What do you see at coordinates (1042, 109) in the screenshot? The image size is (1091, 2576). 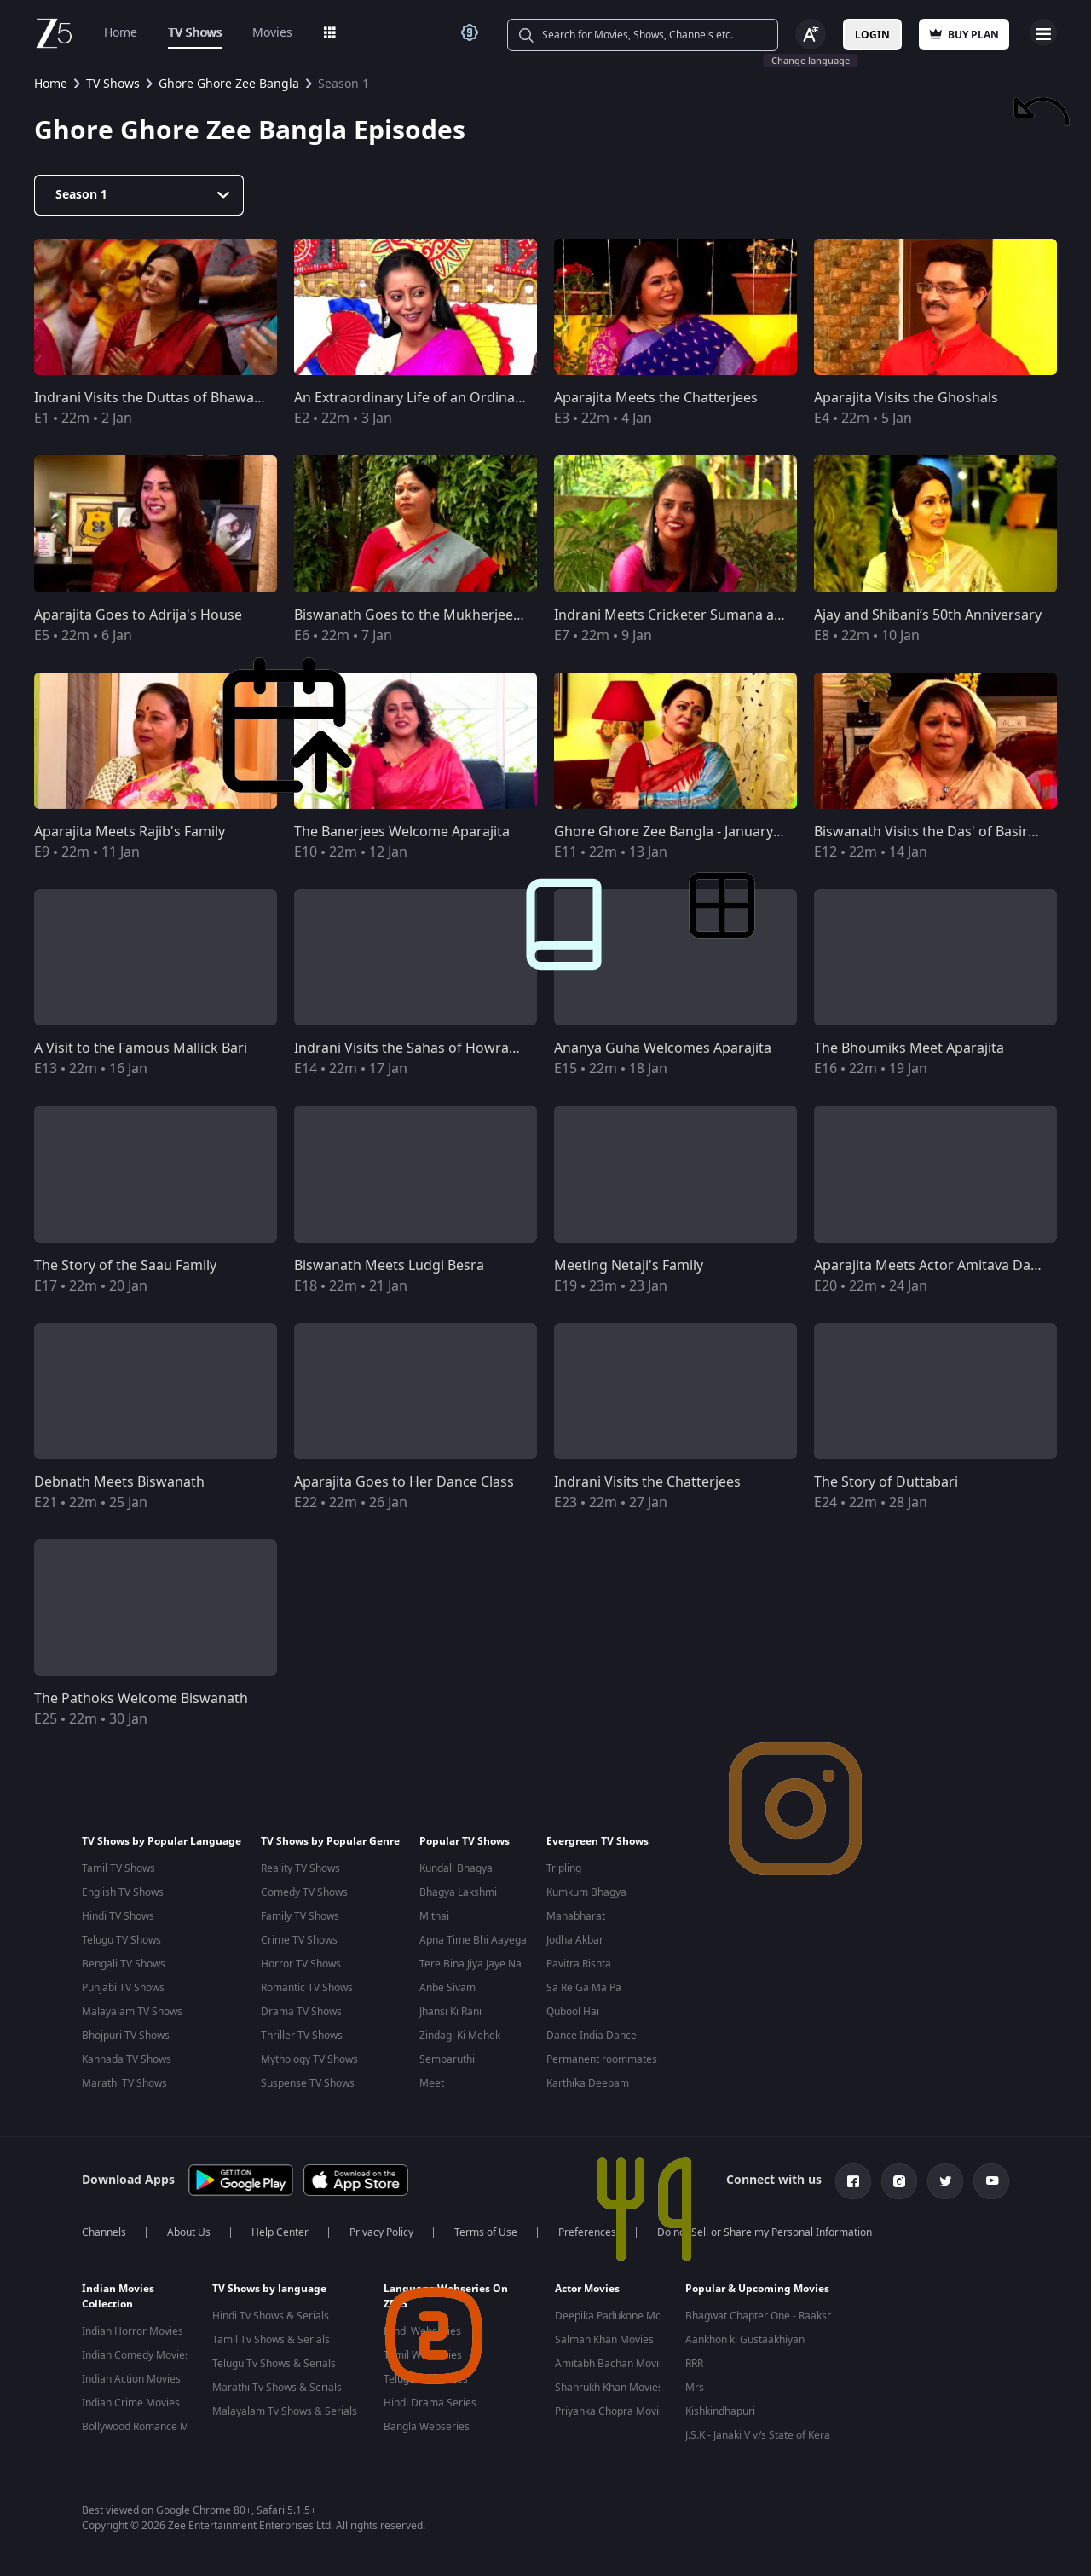 I see `undo previous action` at bounding box center [1042, 109].